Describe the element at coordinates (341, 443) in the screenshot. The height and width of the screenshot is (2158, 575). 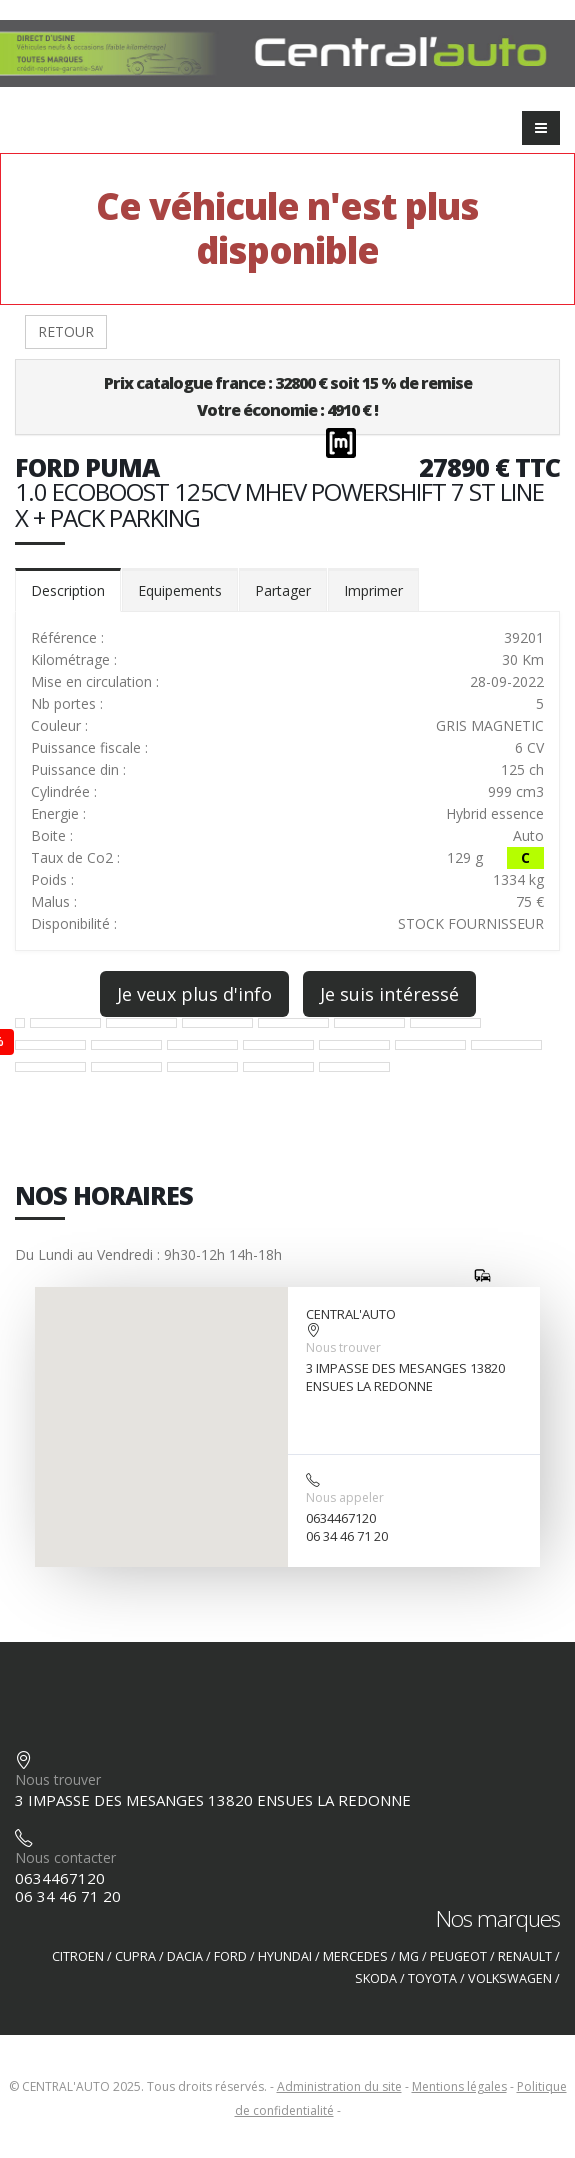
I see `open matrix messaging app` at that location.